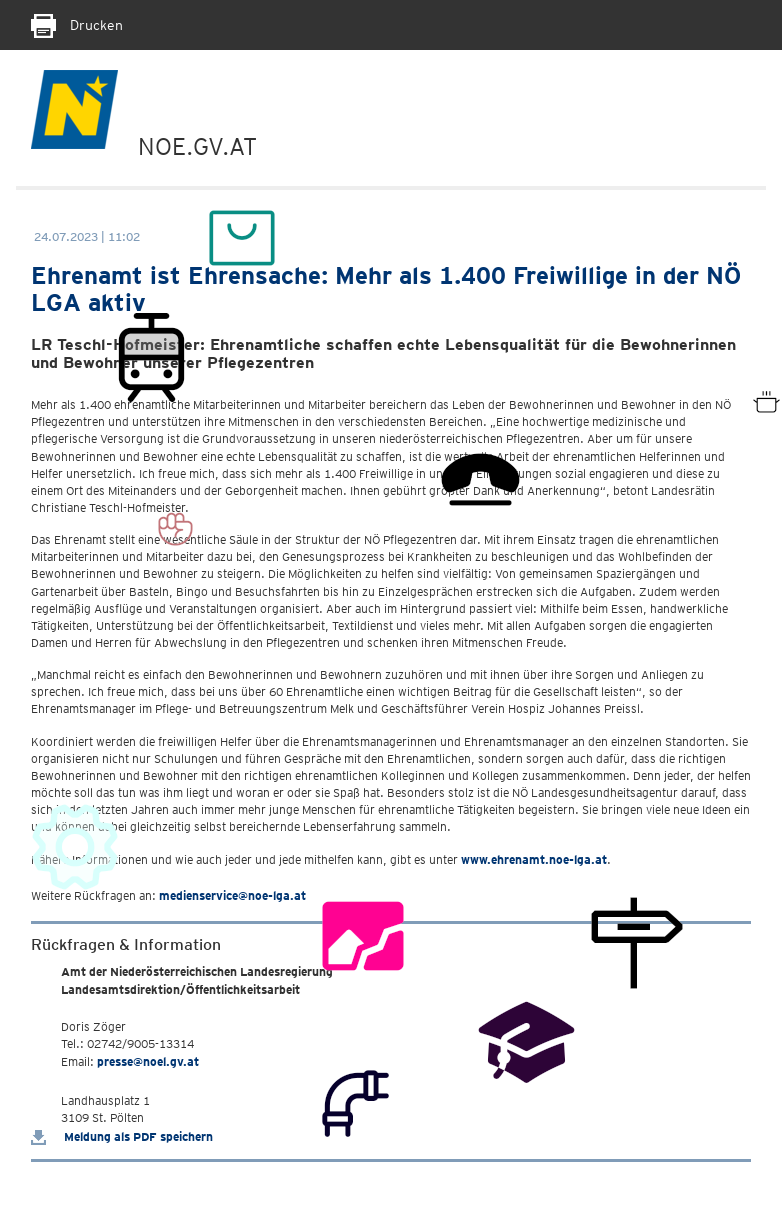  Describe the element at coordinates (353, 1101) in the screenshot. I see `plumbing or pipe system settings` at that location.